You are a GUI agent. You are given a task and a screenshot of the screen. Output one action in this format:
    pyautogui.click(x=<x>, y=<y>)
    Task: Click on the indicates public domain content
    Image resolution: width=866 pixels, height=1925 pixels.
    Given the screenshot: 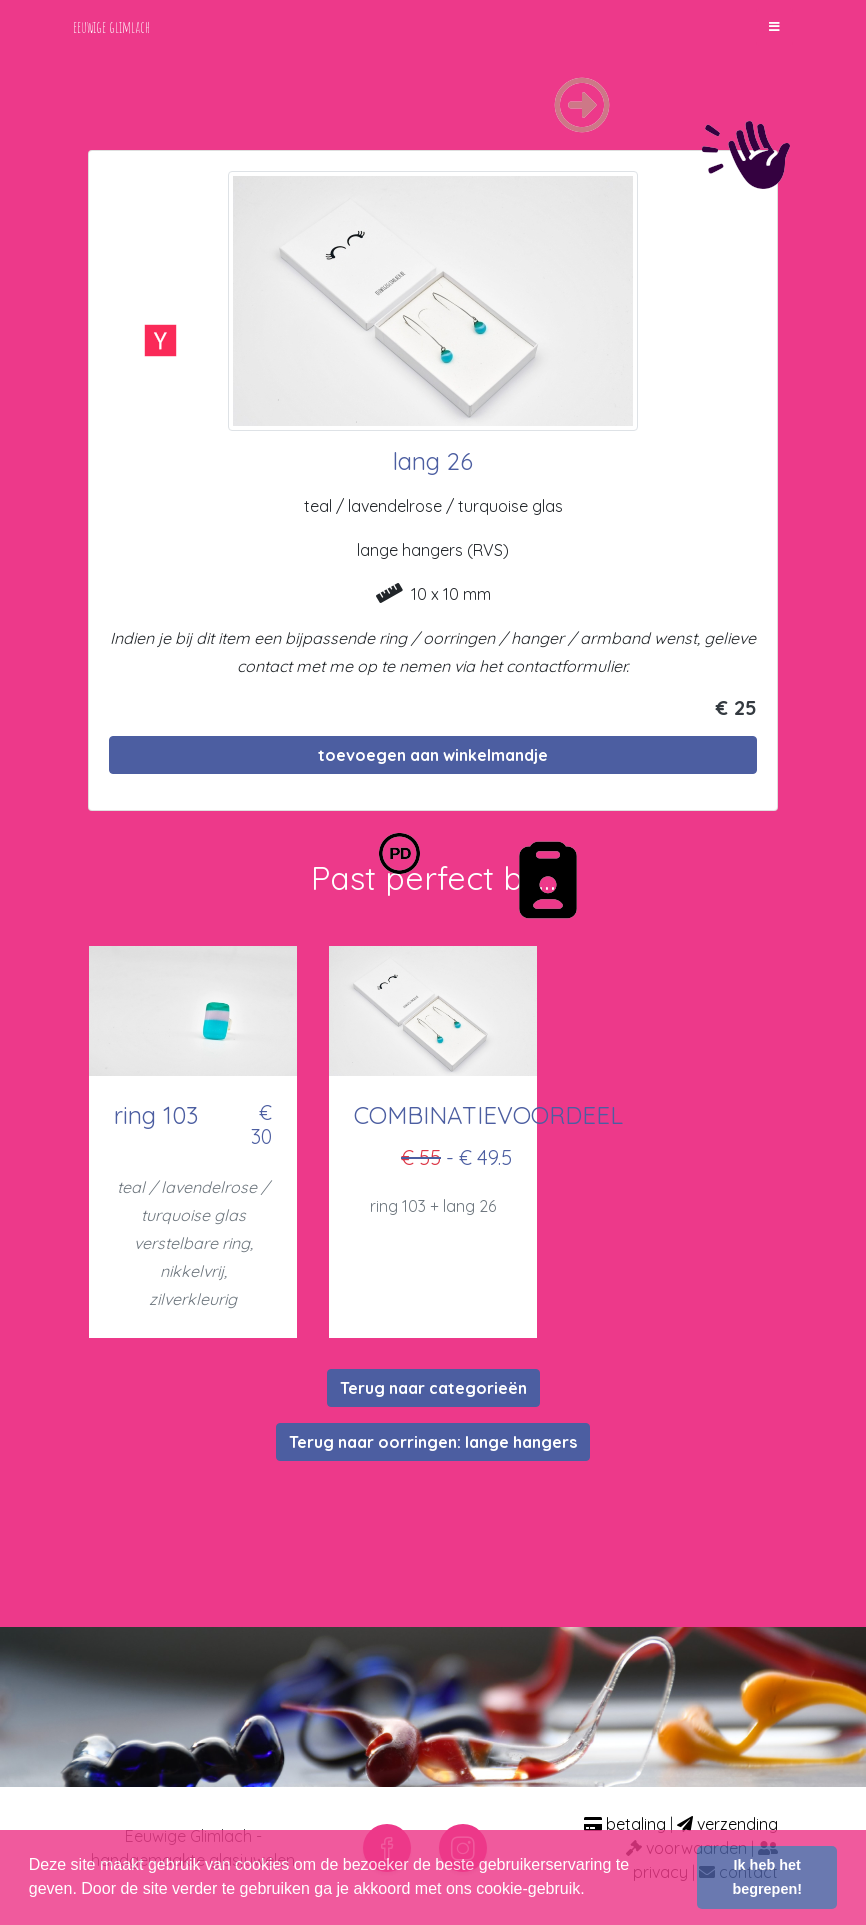 What is the action you would take?
    pyautogui.click(x=399, y=853)
    